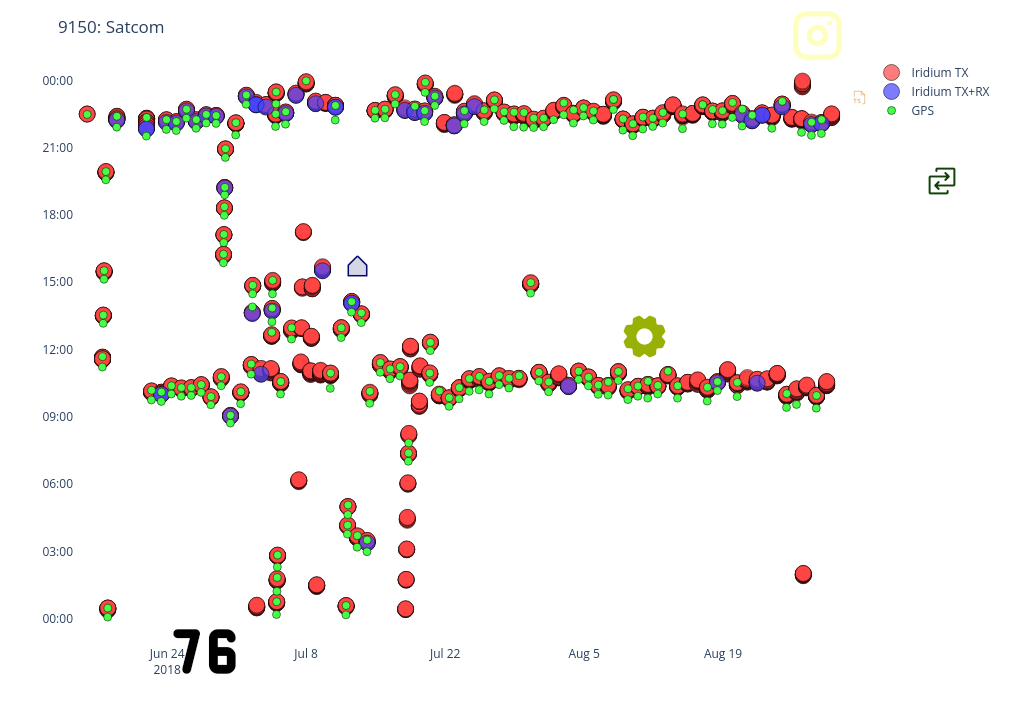 The height and width of the screenshot is (720, 1014). I want to click on indicates item number 76 in a list or sequence, so click(204, 651).